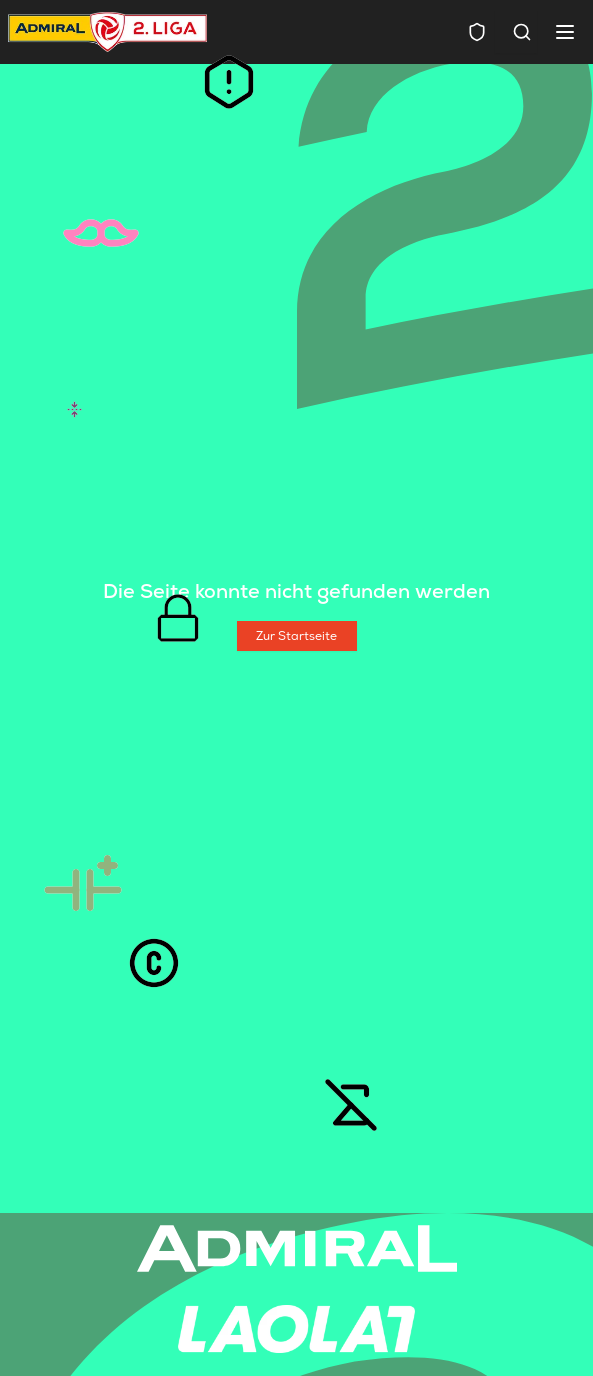 The image size is (593, 1376). What do you see at coordinates (83, 890) in the screenshot?
I see `polarized capacitor symbol in circuit diagrams` at bounding box center [83, 890].